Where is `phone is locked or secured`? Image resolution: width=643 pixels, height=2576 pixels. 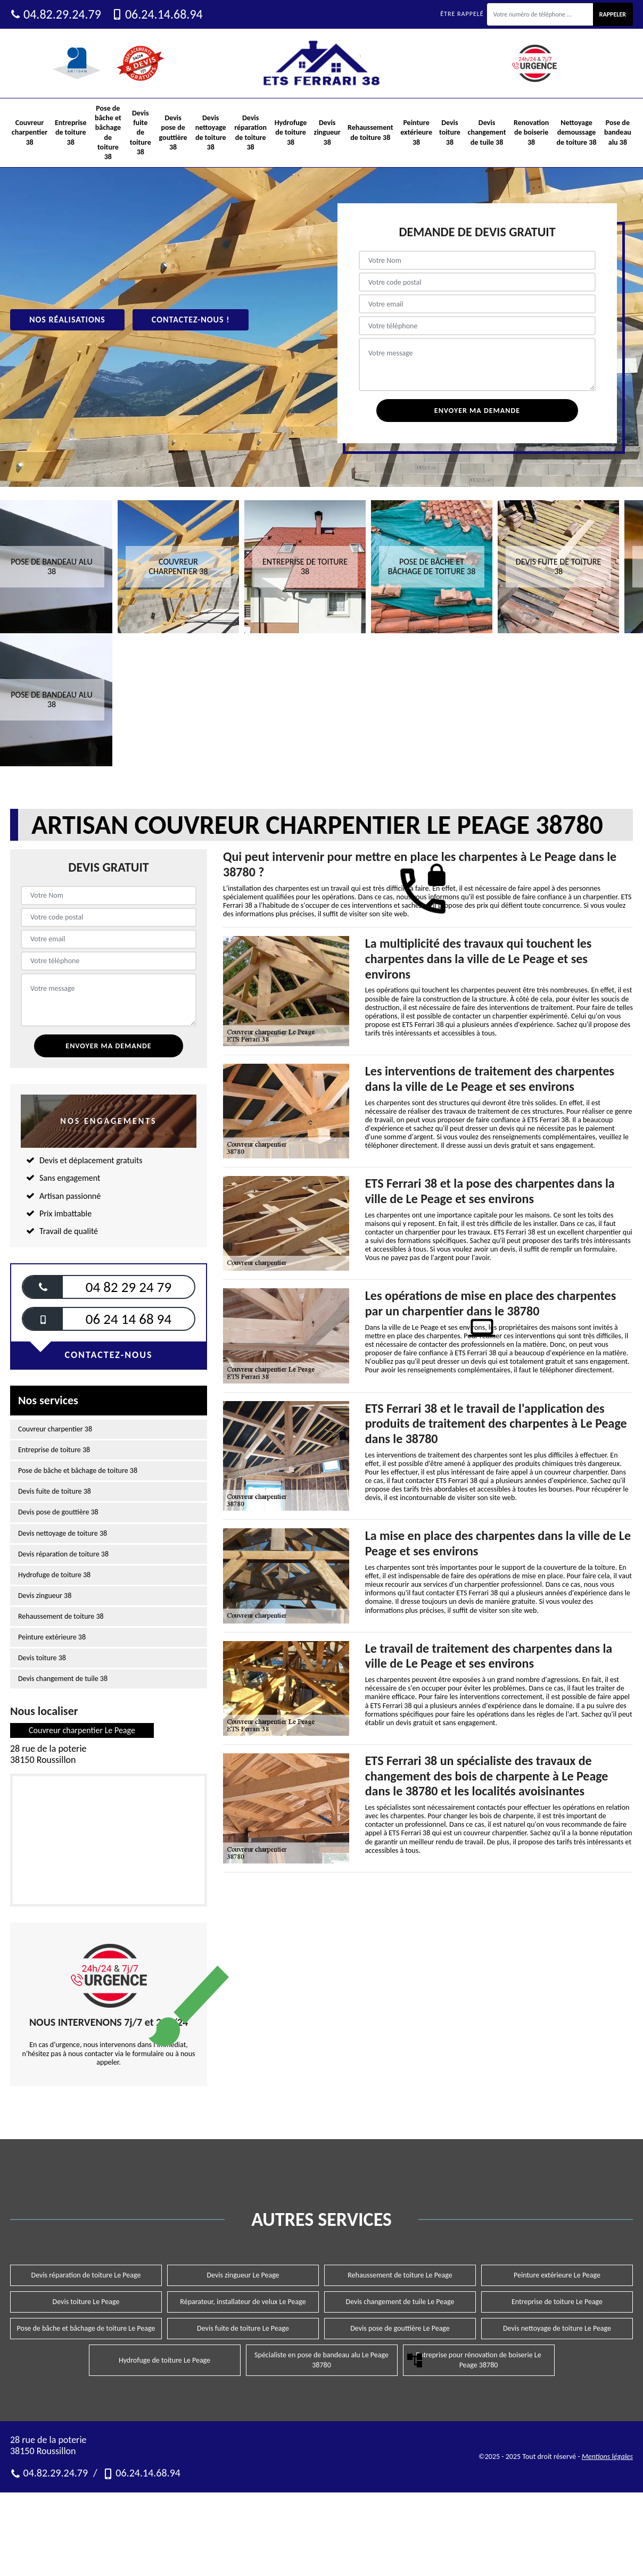
phone is locked or secured is located at coordinates (423, 891).